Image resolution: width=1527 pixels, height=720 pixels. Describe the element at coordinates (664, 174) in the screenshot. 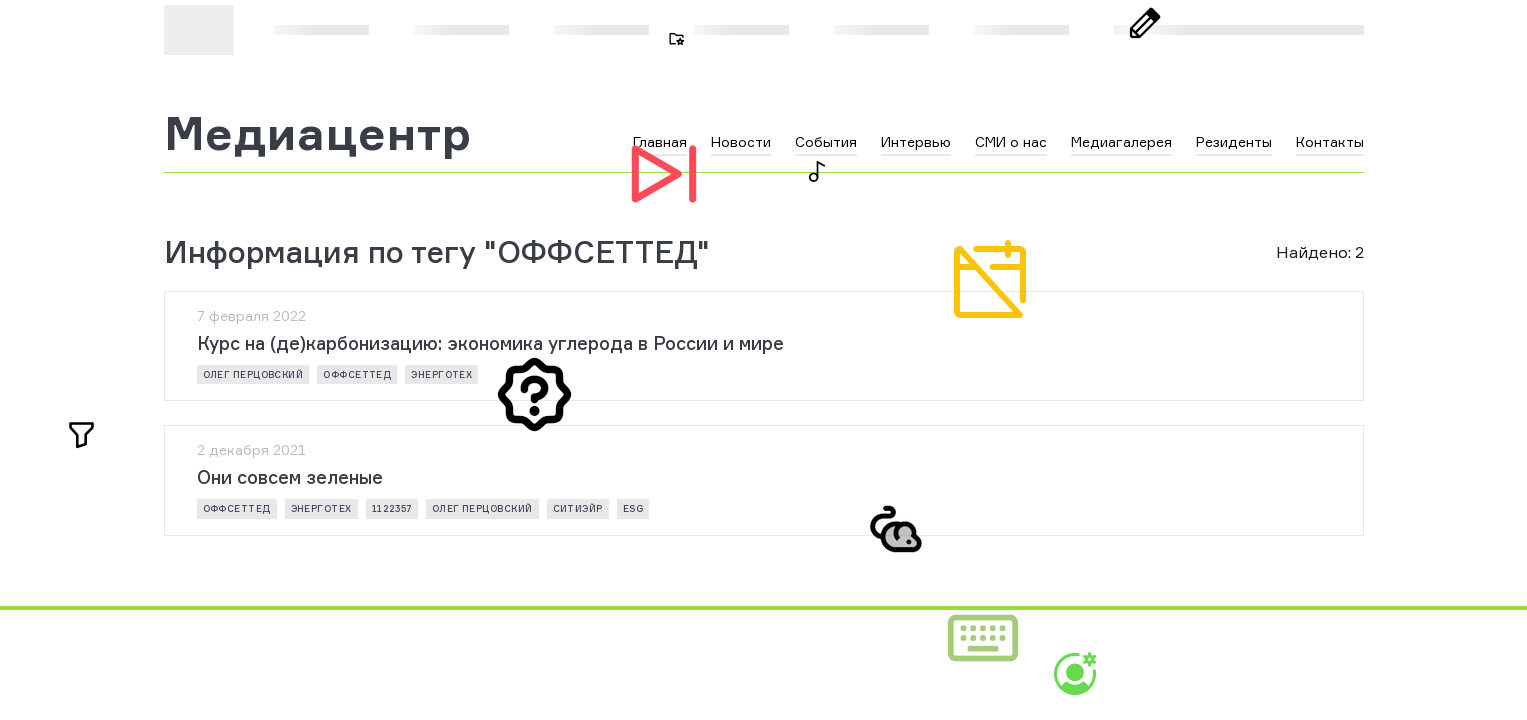

I see `skip to the next track` at that location.